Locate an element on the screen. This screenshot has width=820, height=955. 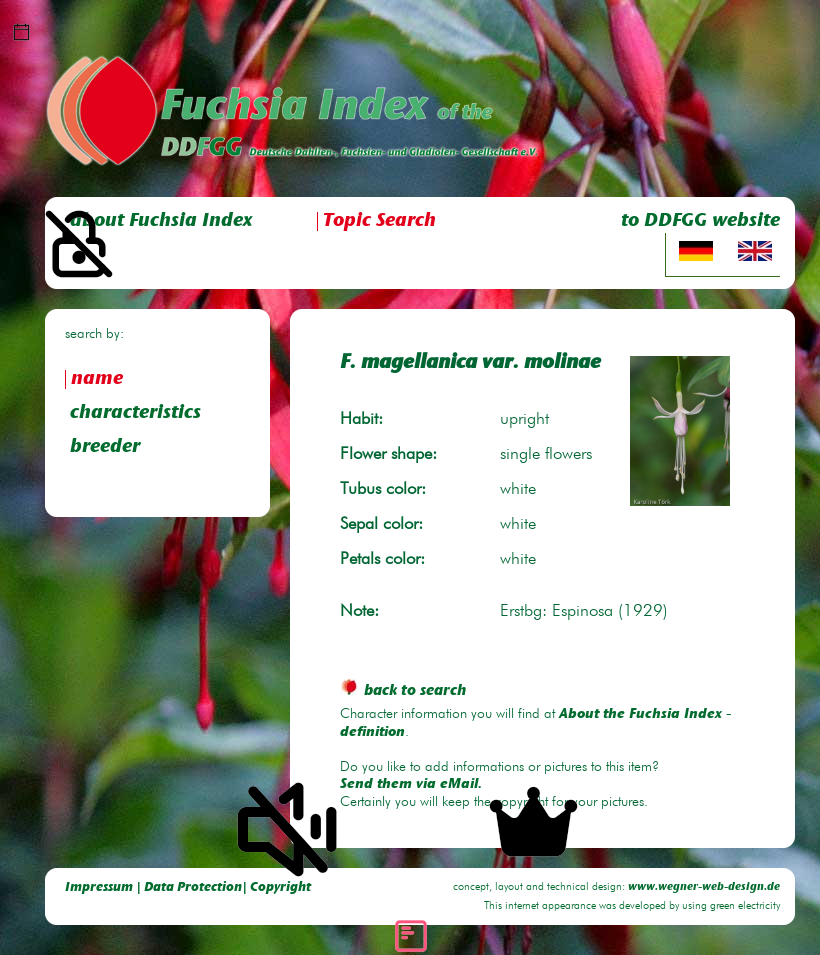
mute audio is located at coordinates (284, 829).